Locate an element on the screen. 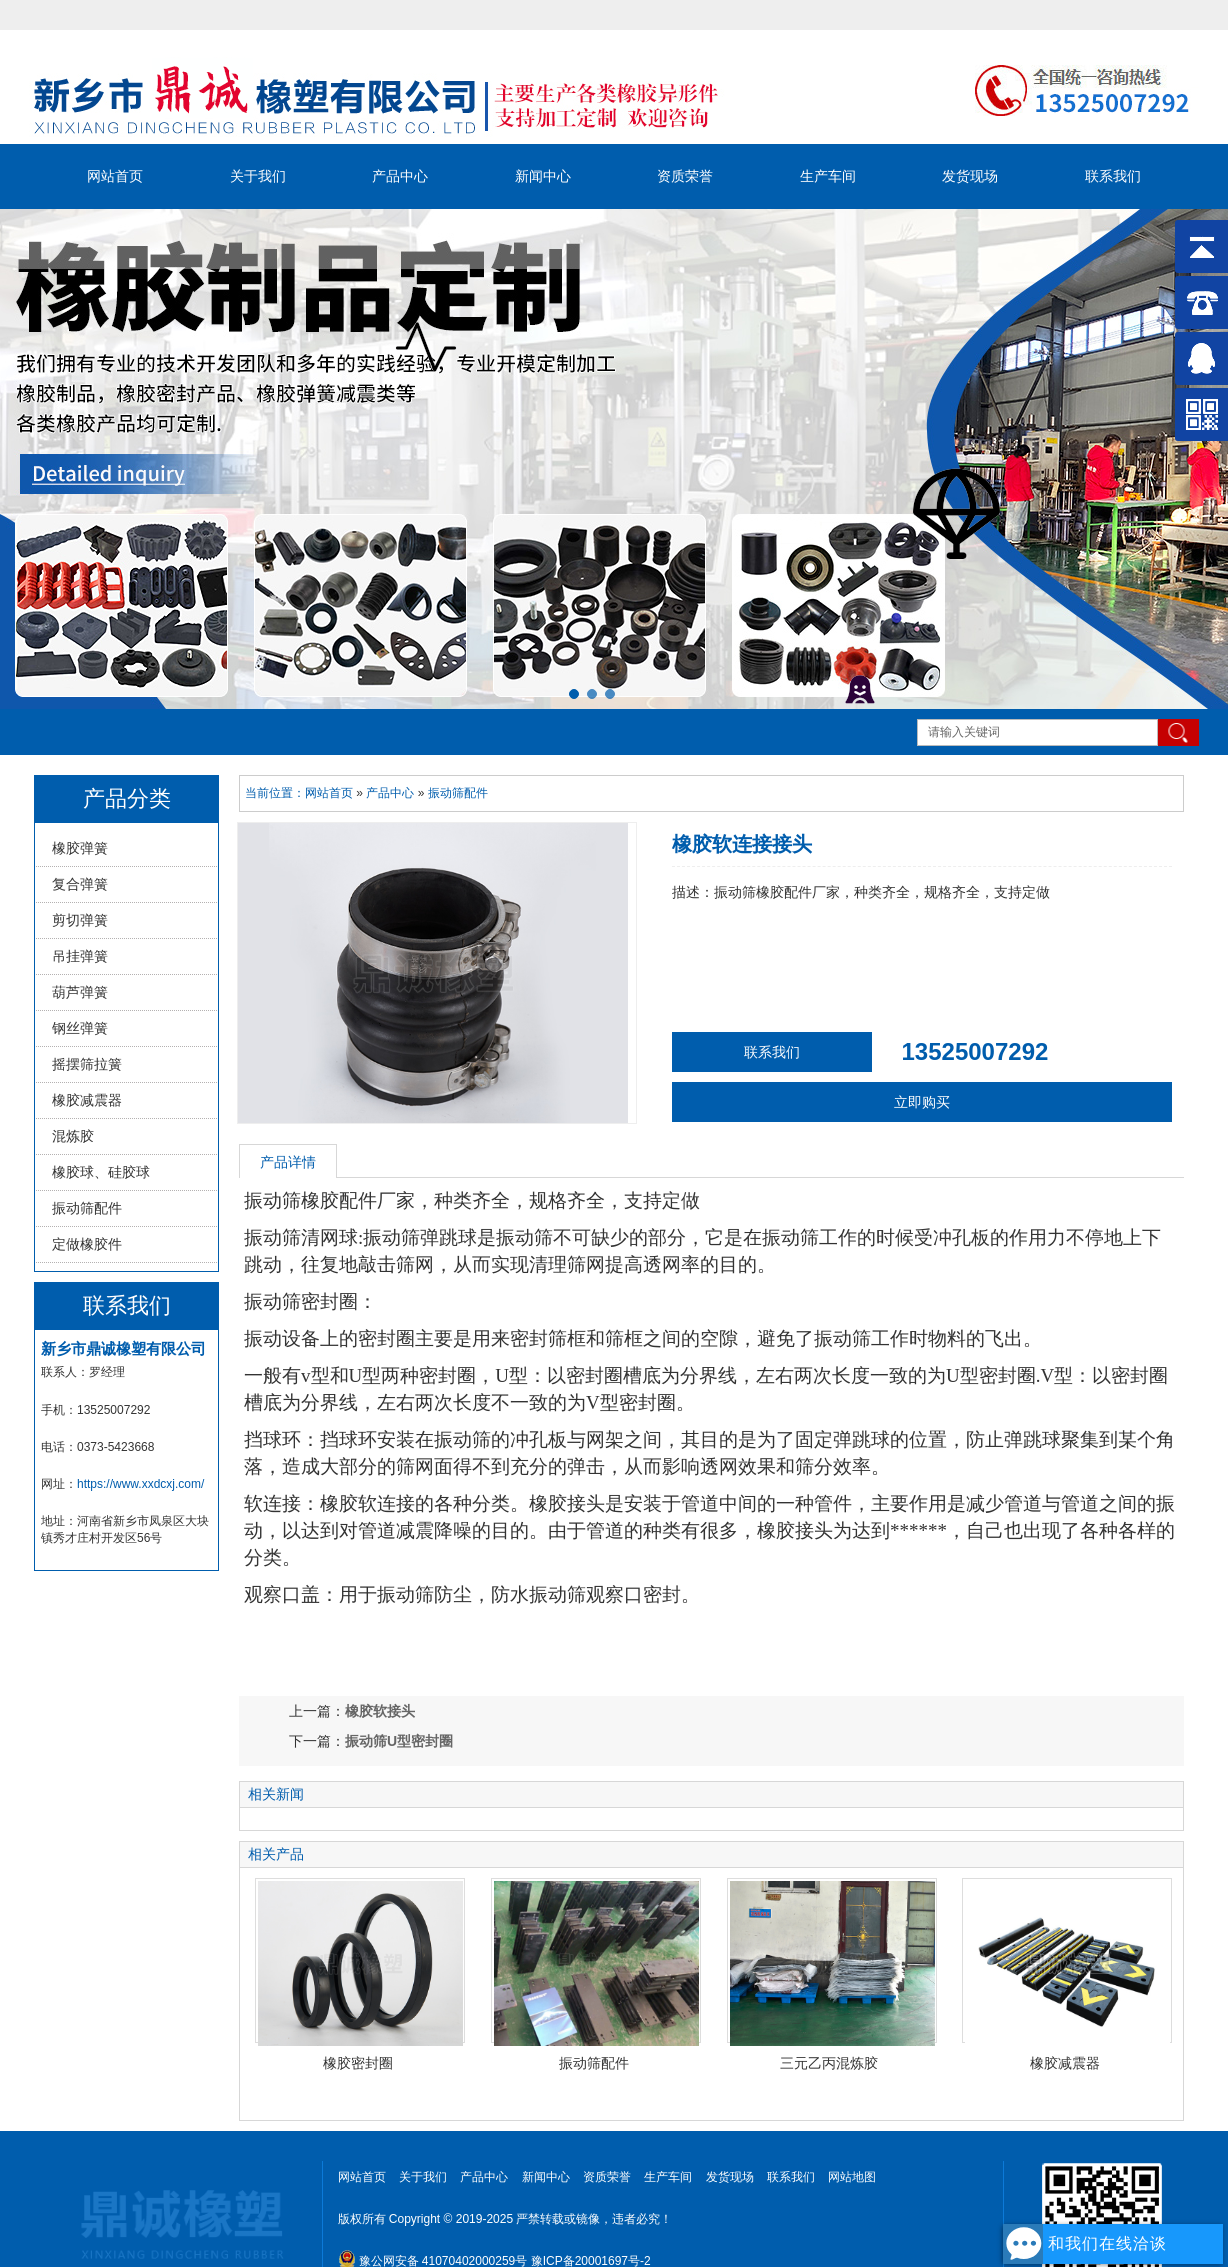  indicates Linux operating system compatibility is located at coordinates (860, 691).